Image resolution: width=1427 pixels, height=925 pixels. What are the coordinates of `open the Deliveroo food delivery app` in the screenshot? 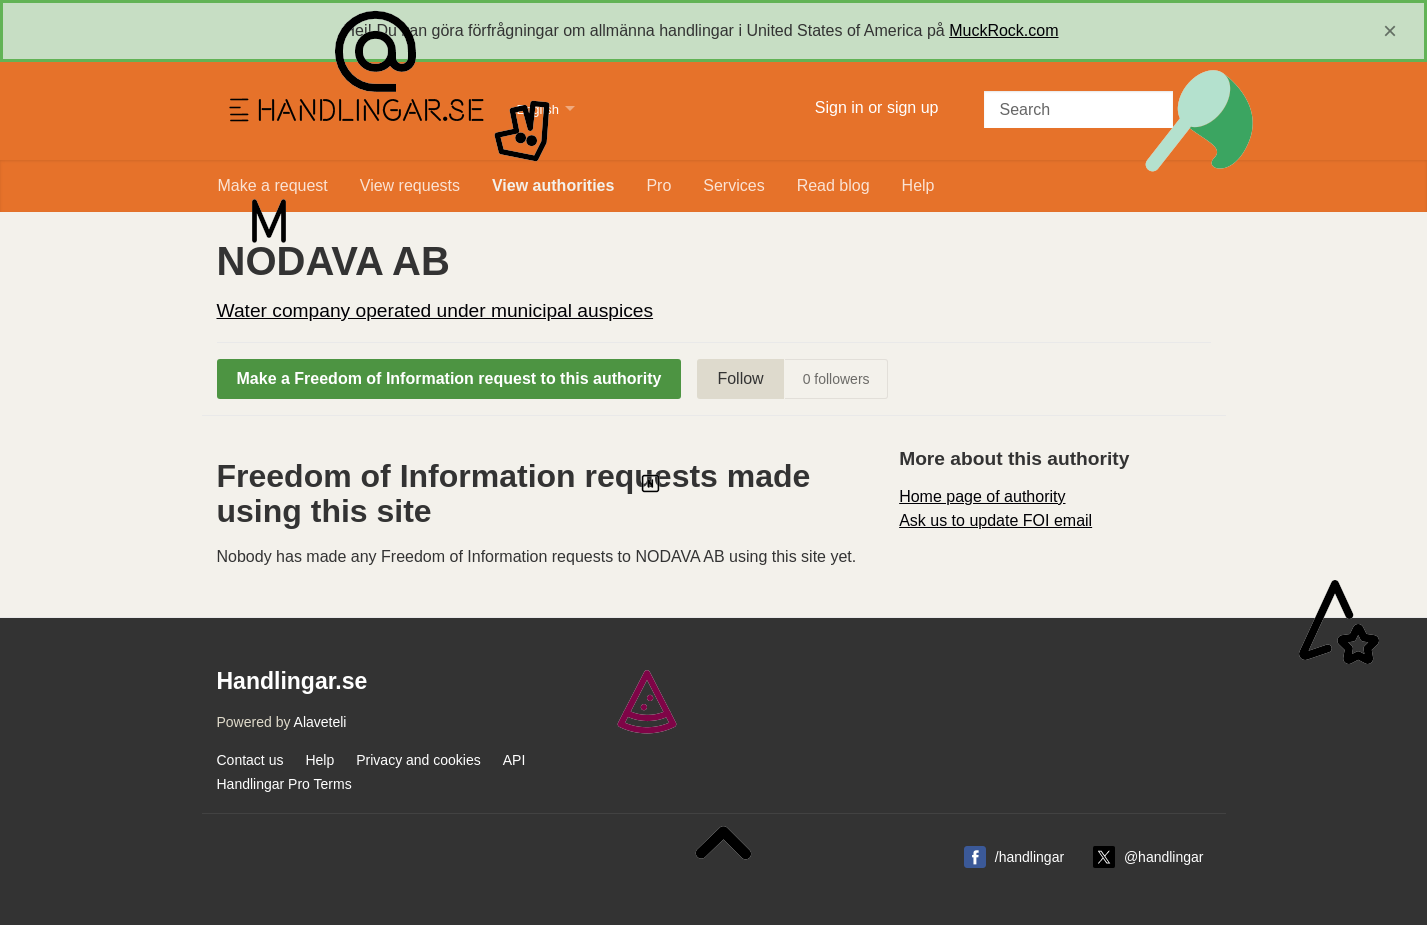 It's located at (522, 131).